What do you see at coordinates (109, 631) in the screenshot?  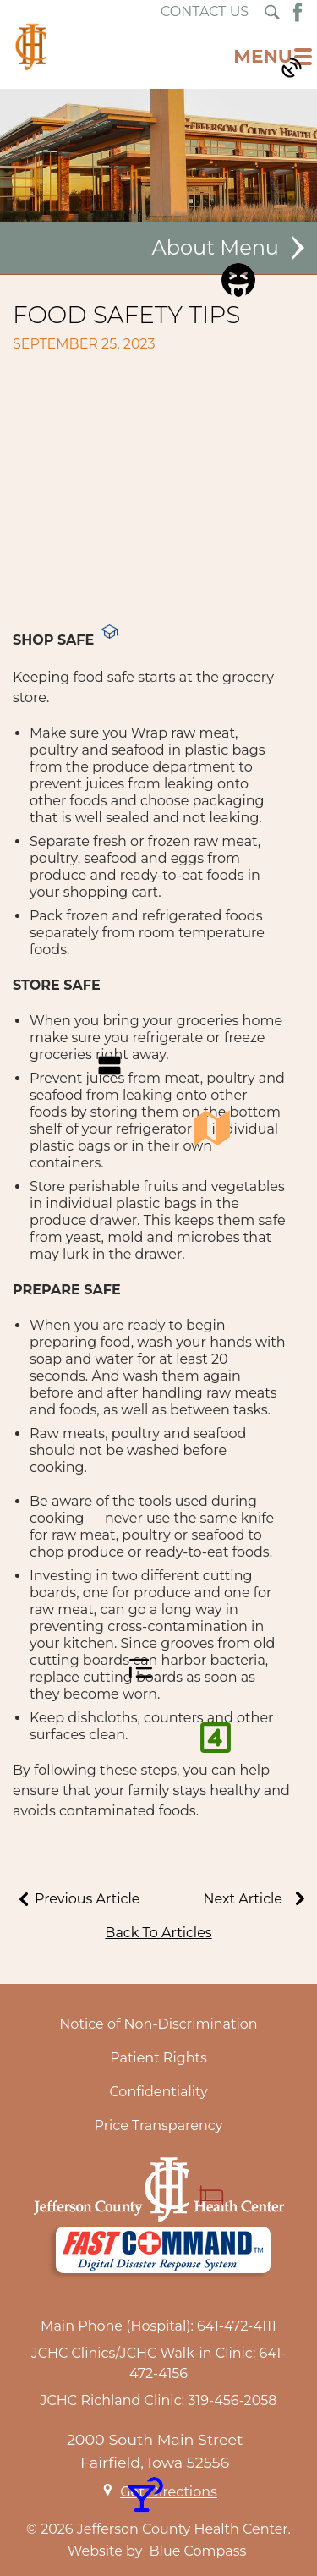 I see `access education or learning content` at bounding box center [109, 631].